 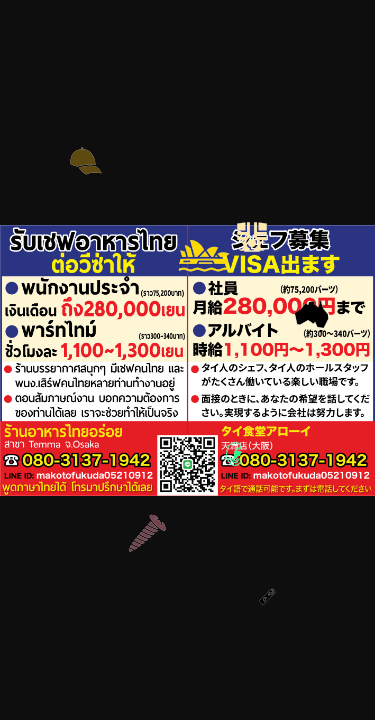 What do you see at coordinates (311, 316) in the screenshot?
I see `select australia as your region` at bounding box center [311, 316].